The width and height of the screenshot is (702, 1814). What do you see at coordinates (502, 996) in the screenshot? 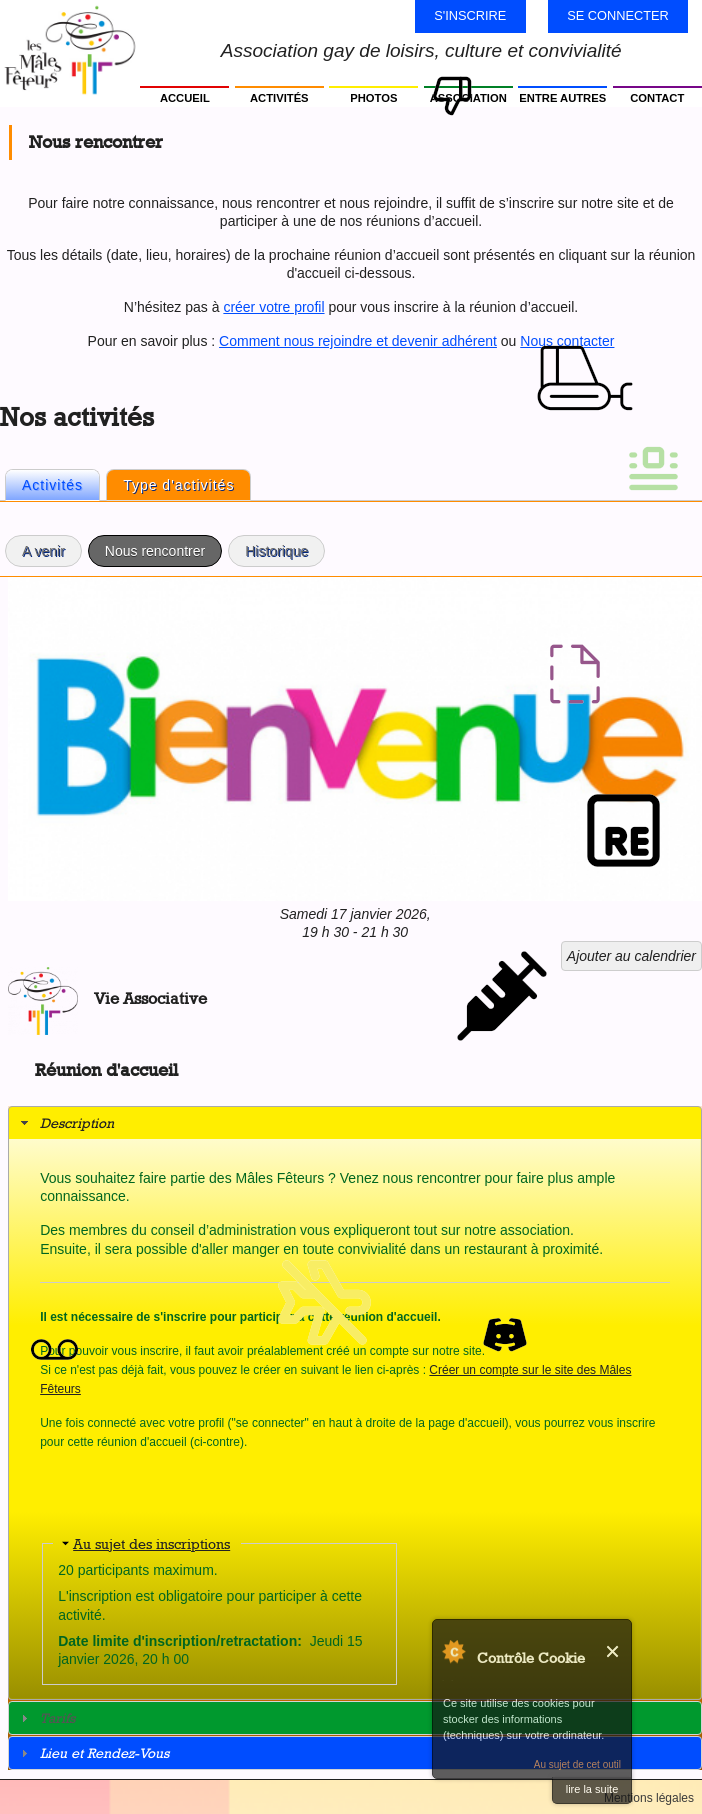
I see `access vaccination or medical records` at bounding box center [502, 996].